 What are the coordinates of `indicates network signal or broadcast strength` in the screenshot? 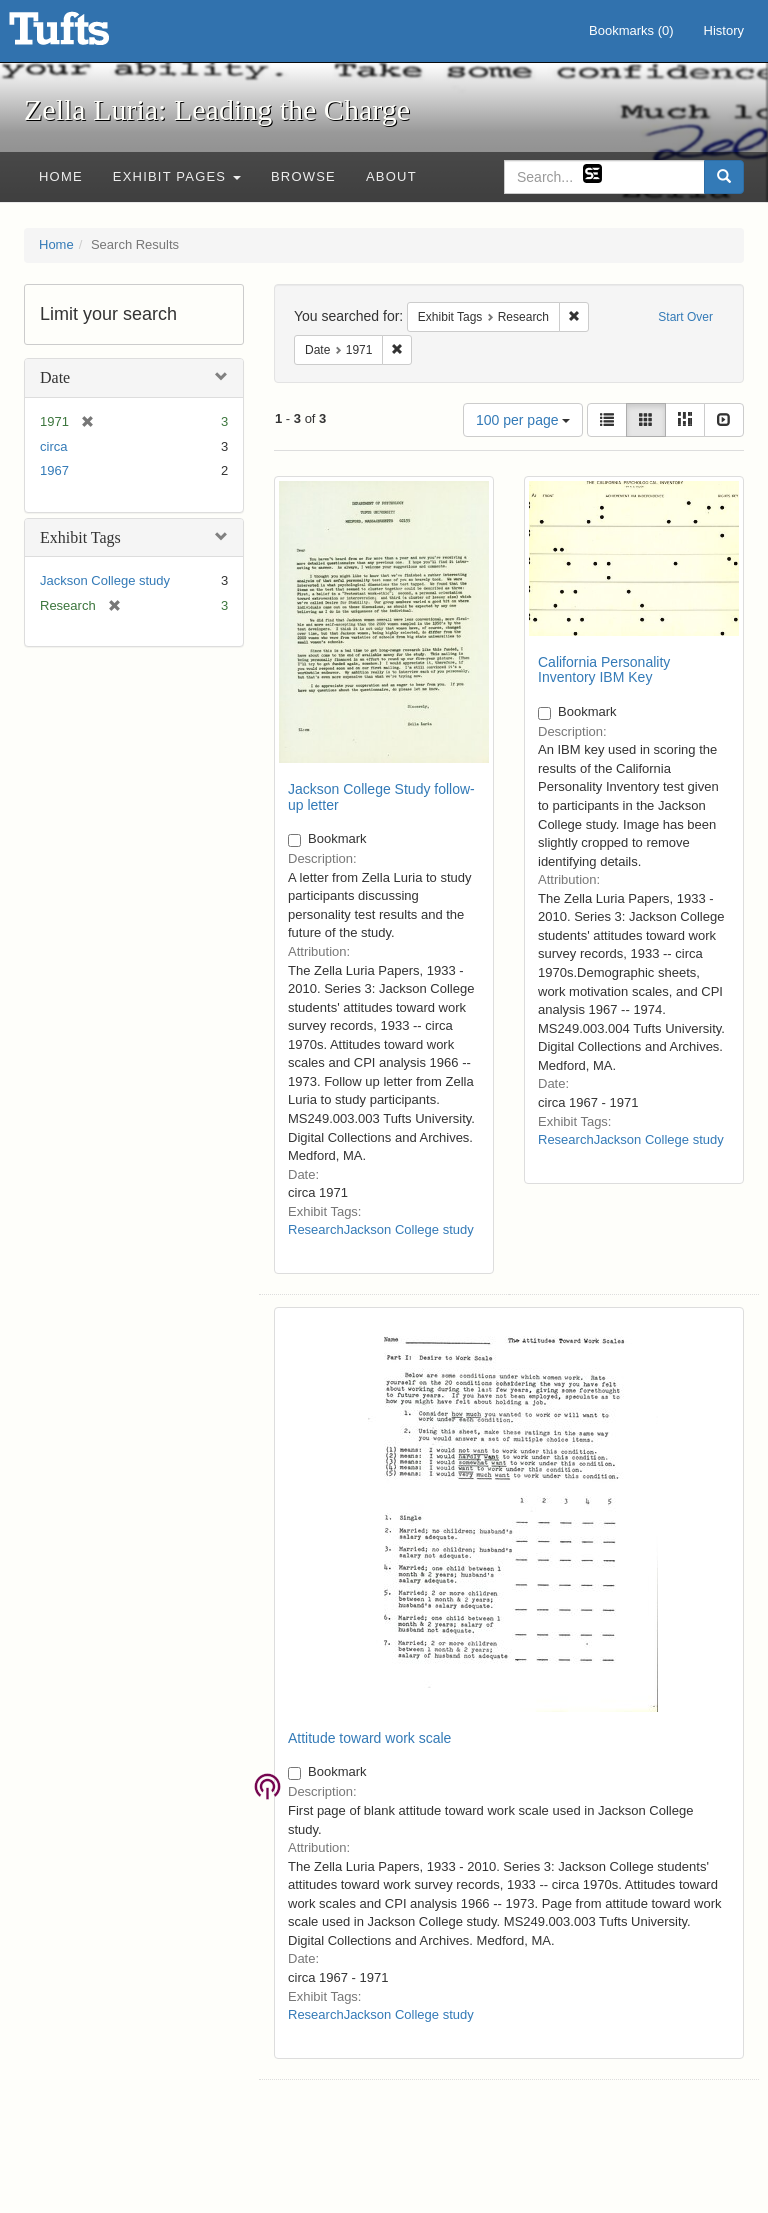 It's located at (267, 1786).